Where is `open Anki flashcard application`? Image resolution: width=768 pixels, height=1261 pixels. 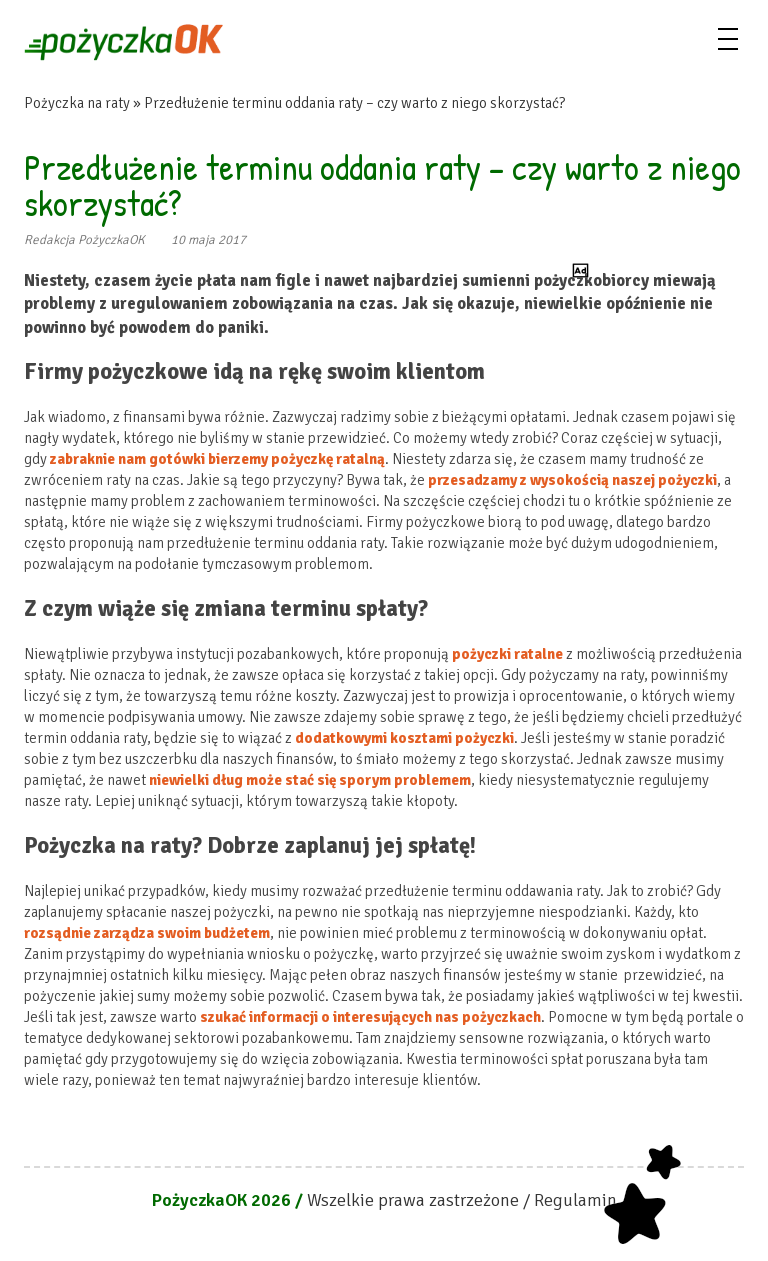
open Anki flashcard application is located at coordinates (642, 1194).